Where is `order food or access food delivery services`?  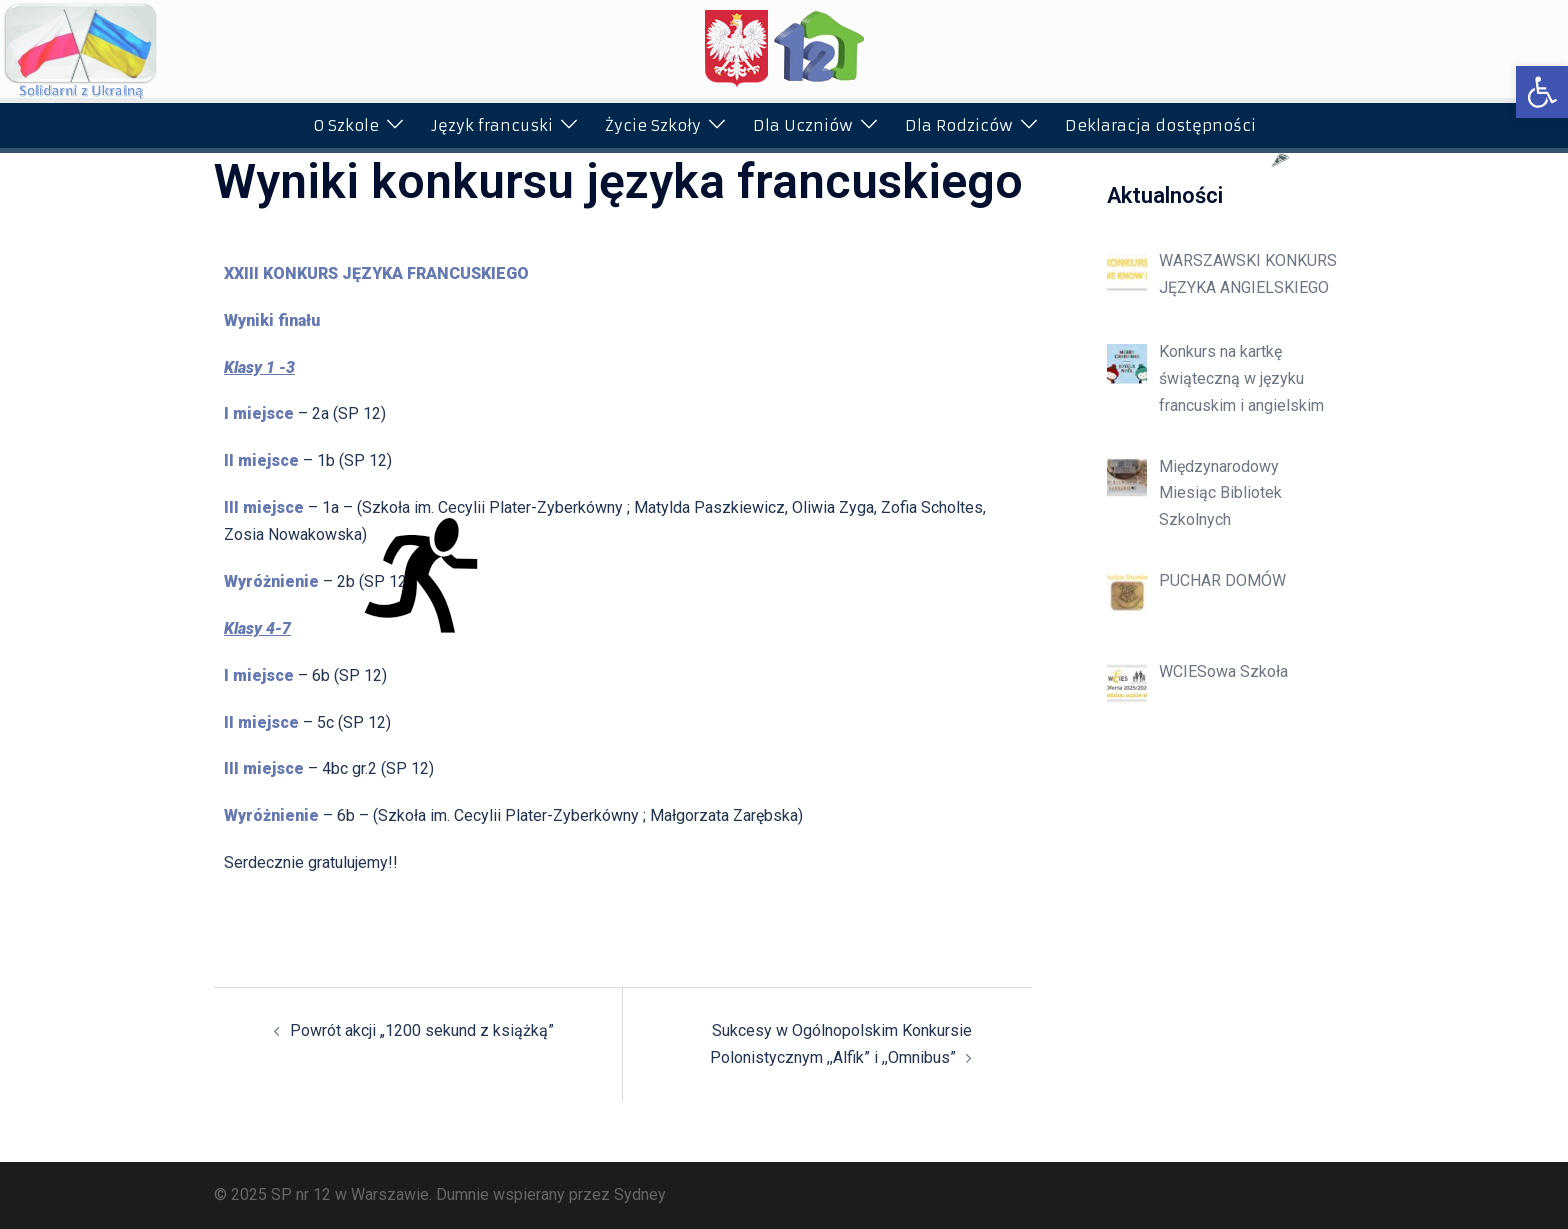
order food or access food delivery services is located at coordinates (1280, 160).